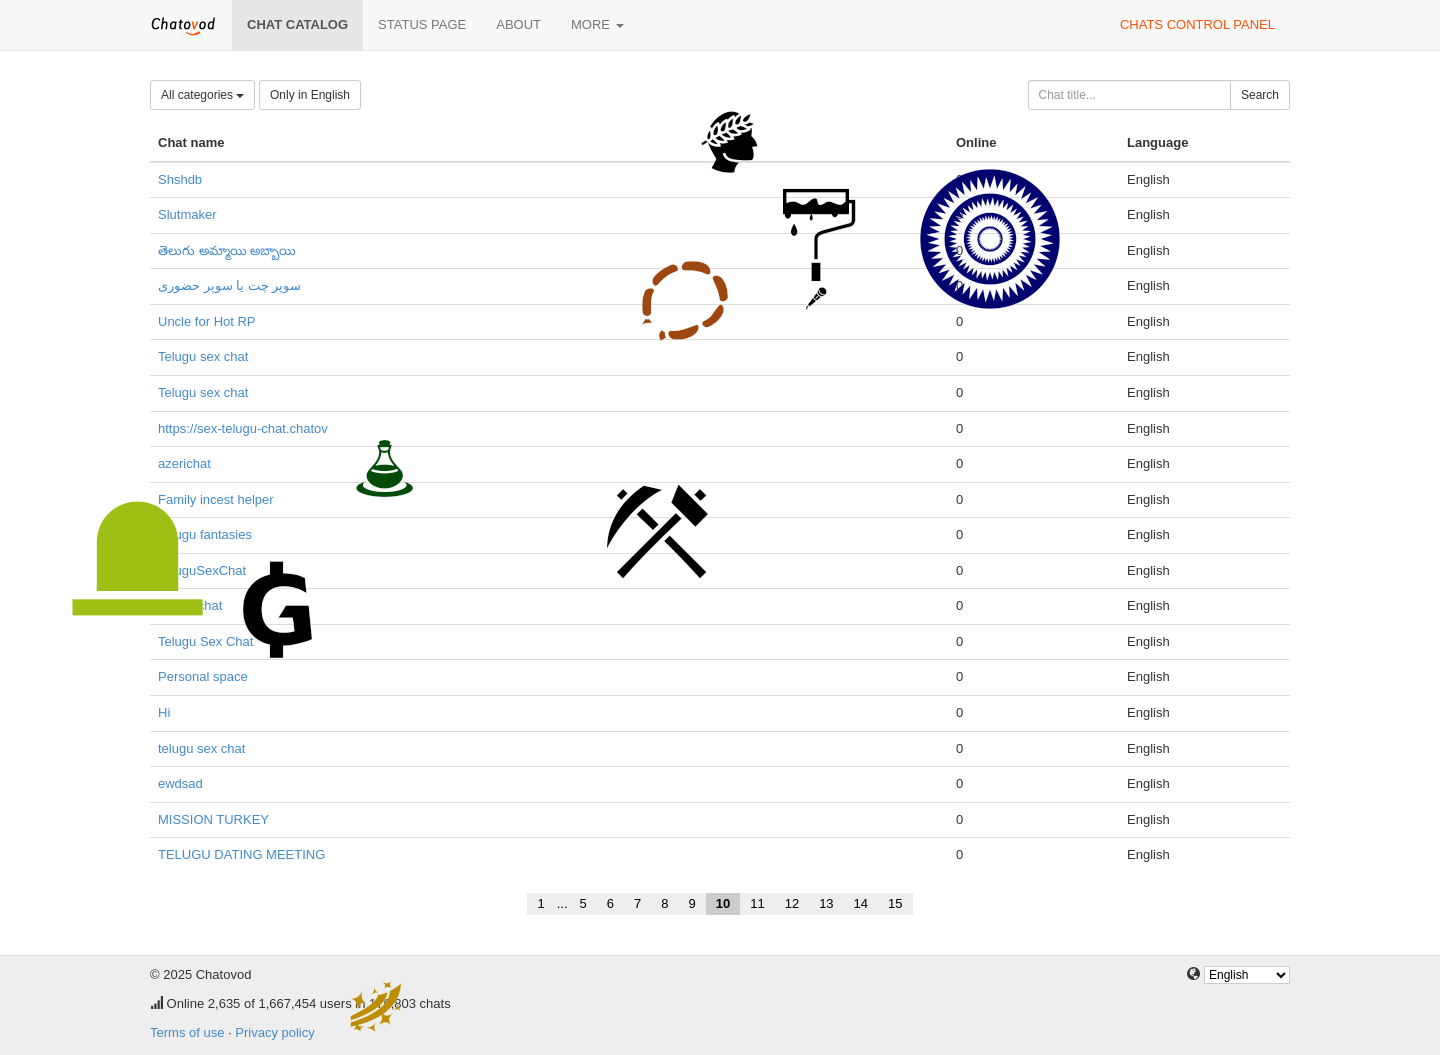 This screenshot has height=1055, width=1440. What do you see at coordinates (137, 558) in the screenshot?
I see `indicates a deceased character or game over state` at bounding box center [137, 558].